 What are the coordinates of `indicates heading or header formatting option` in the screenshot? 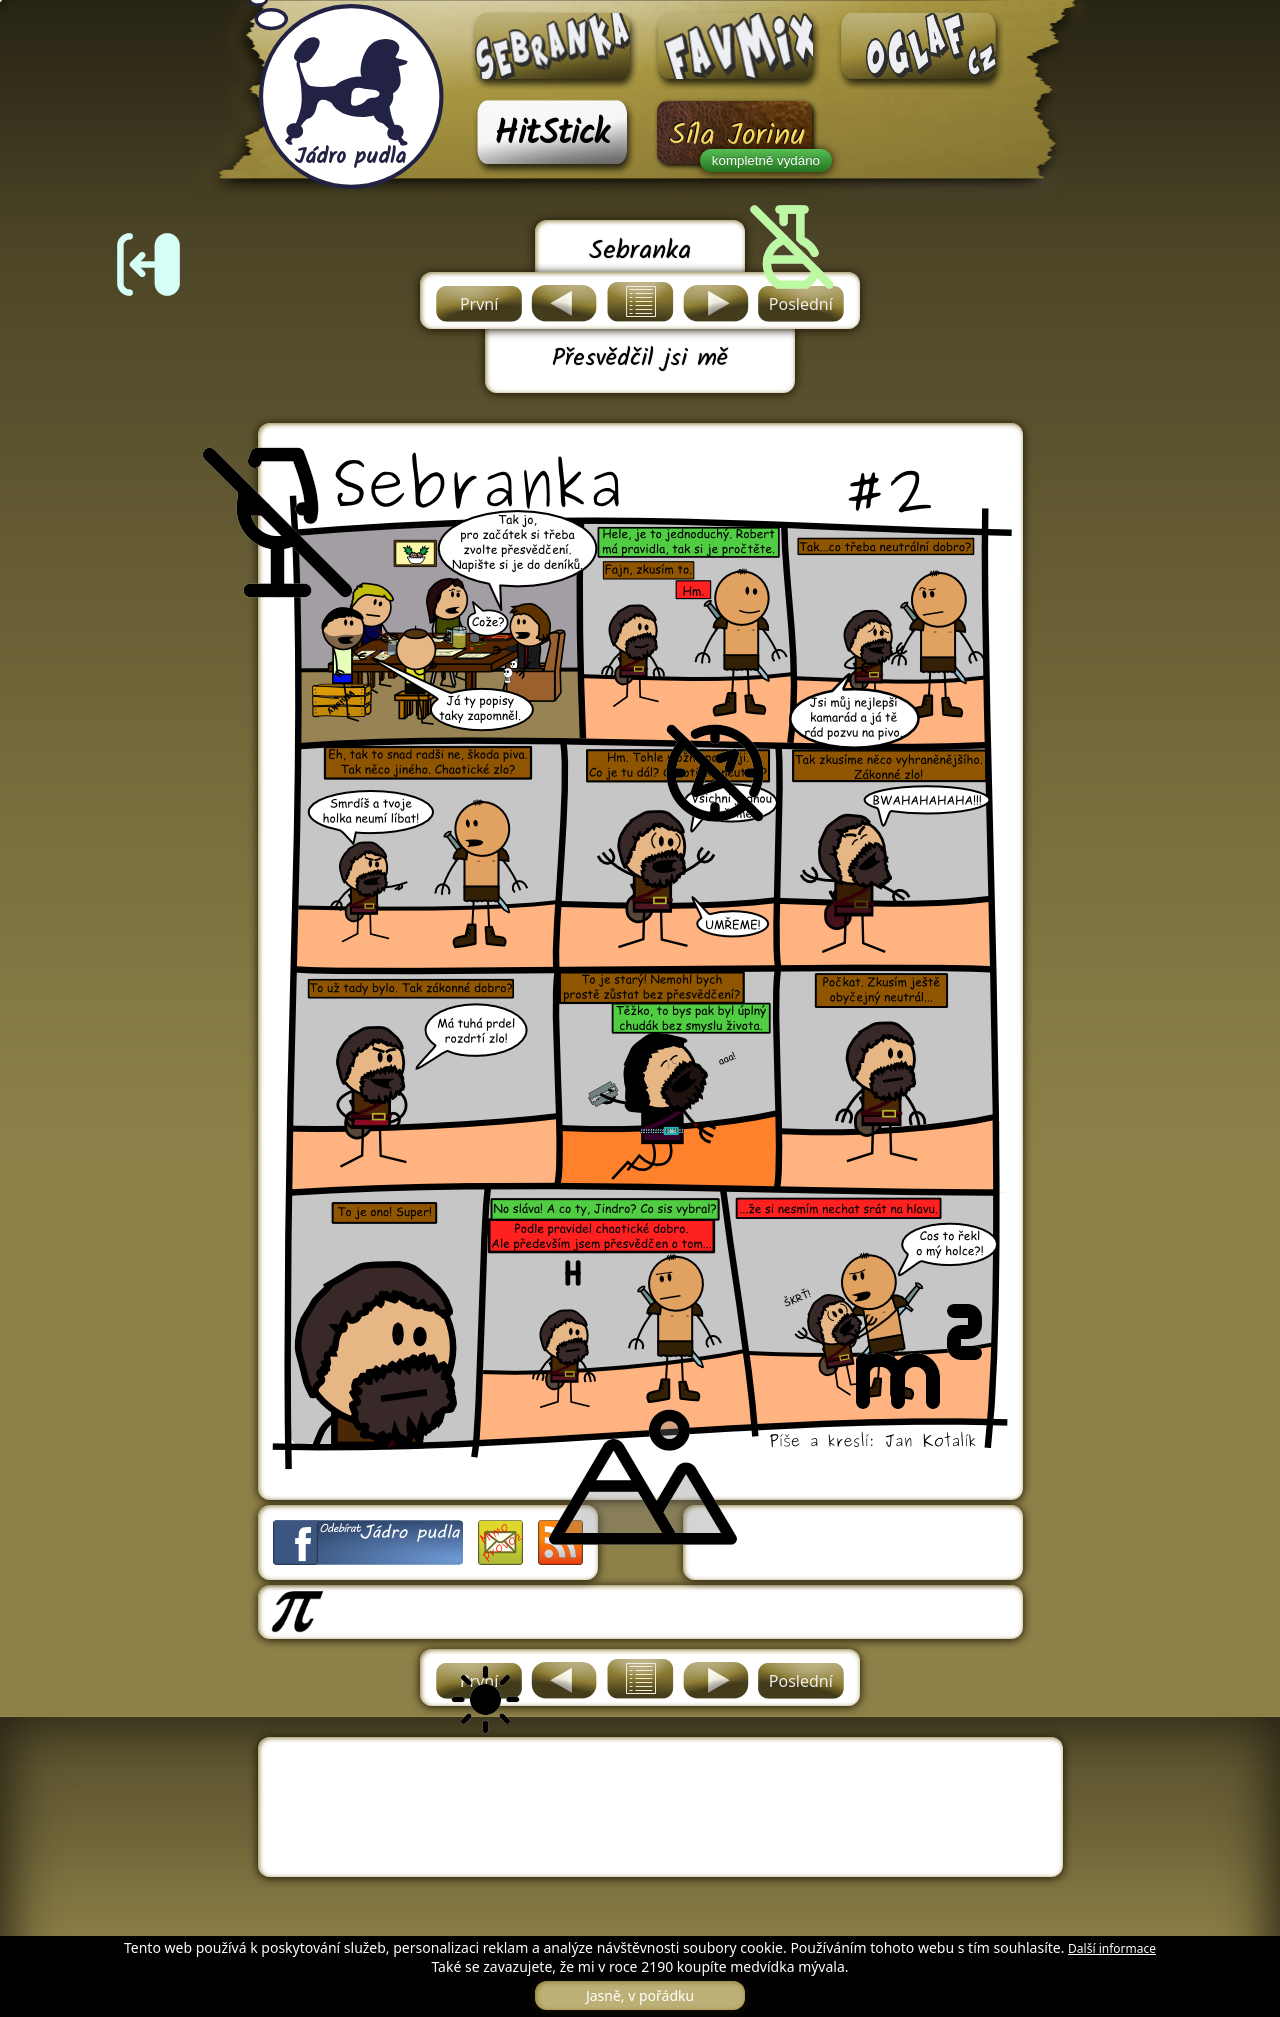 It's located at (573, 1273).